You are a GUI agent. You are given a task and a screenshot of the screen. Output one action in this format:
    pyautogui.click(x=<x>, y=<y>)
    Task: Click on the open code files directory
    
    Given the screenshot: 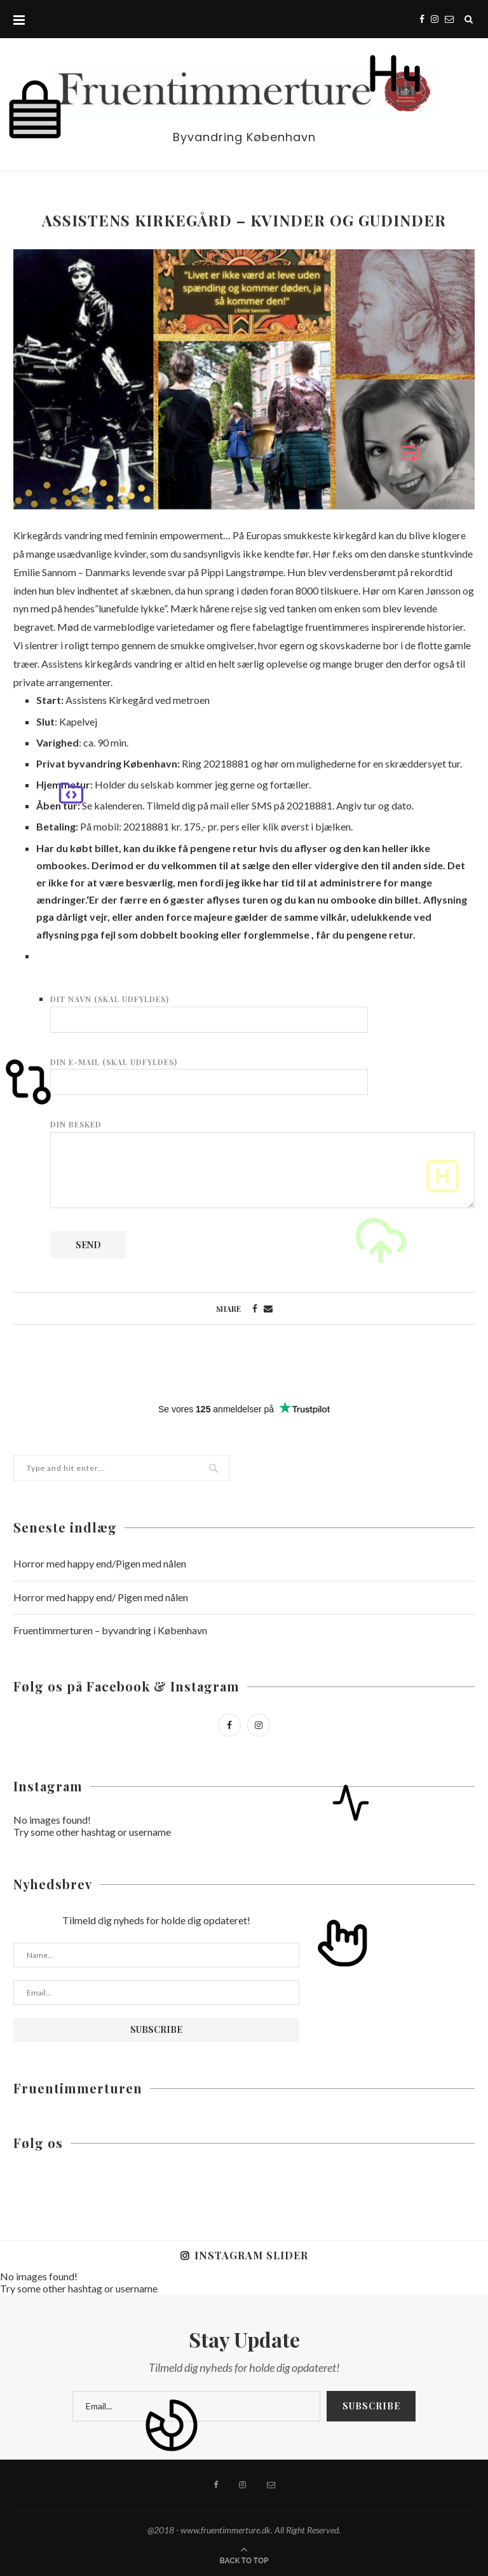 What is the action you would take?
    pyautogui.click(x=71, y=794)
    